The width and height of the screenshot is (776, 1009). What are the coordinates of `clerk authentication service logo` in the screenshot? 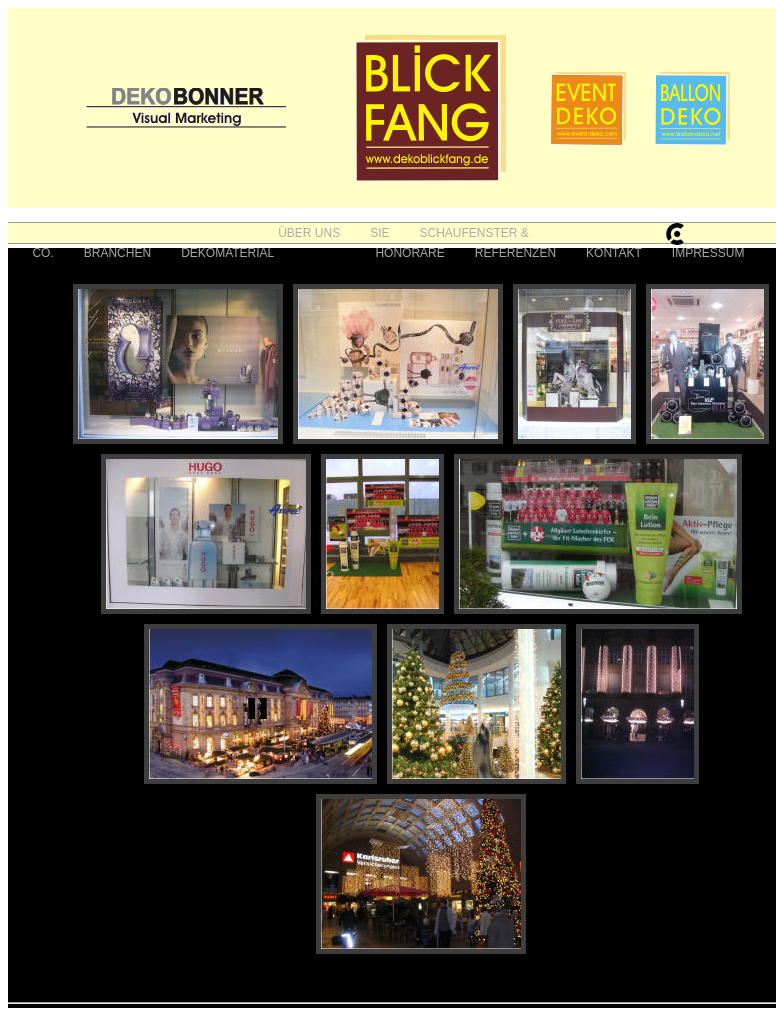 It's located at (675, 234).